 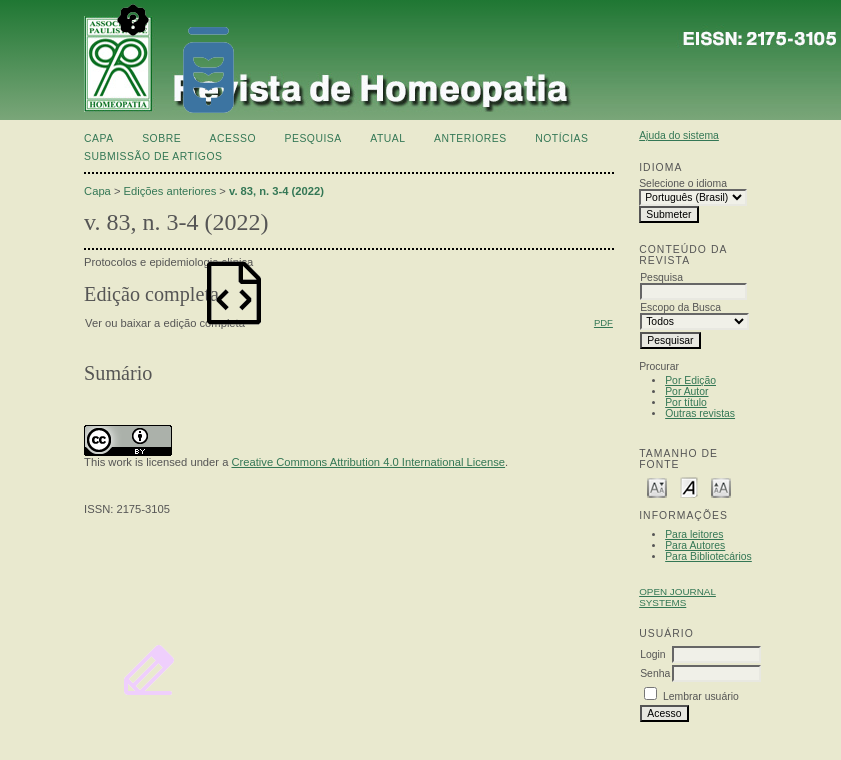 I want to click on open a code or source file, so click(x=234, y=293).